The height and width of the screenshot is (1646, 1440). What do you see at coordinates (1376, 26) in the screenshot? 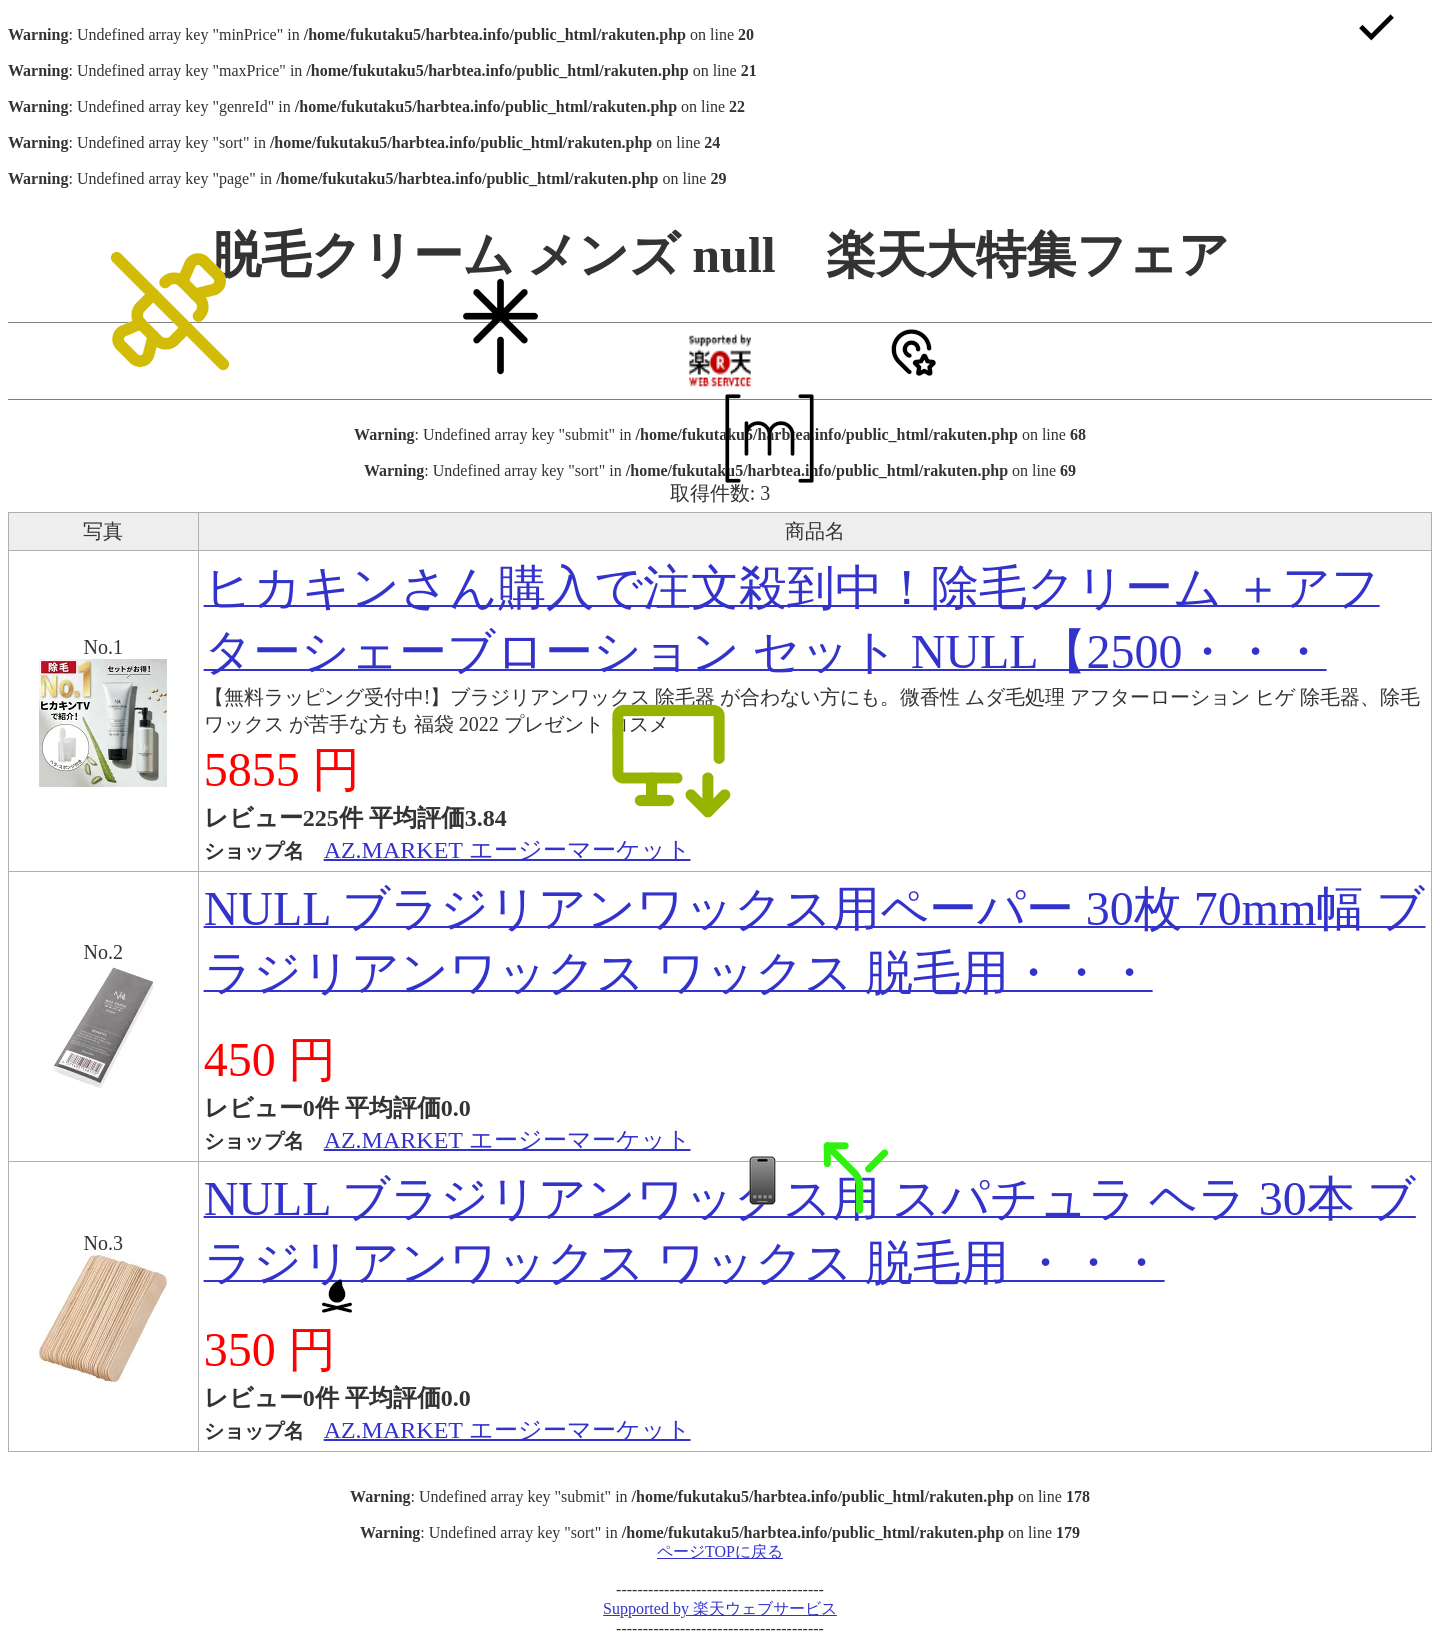
I see `confirm or submit an action` at bounding box center [1376, 26].